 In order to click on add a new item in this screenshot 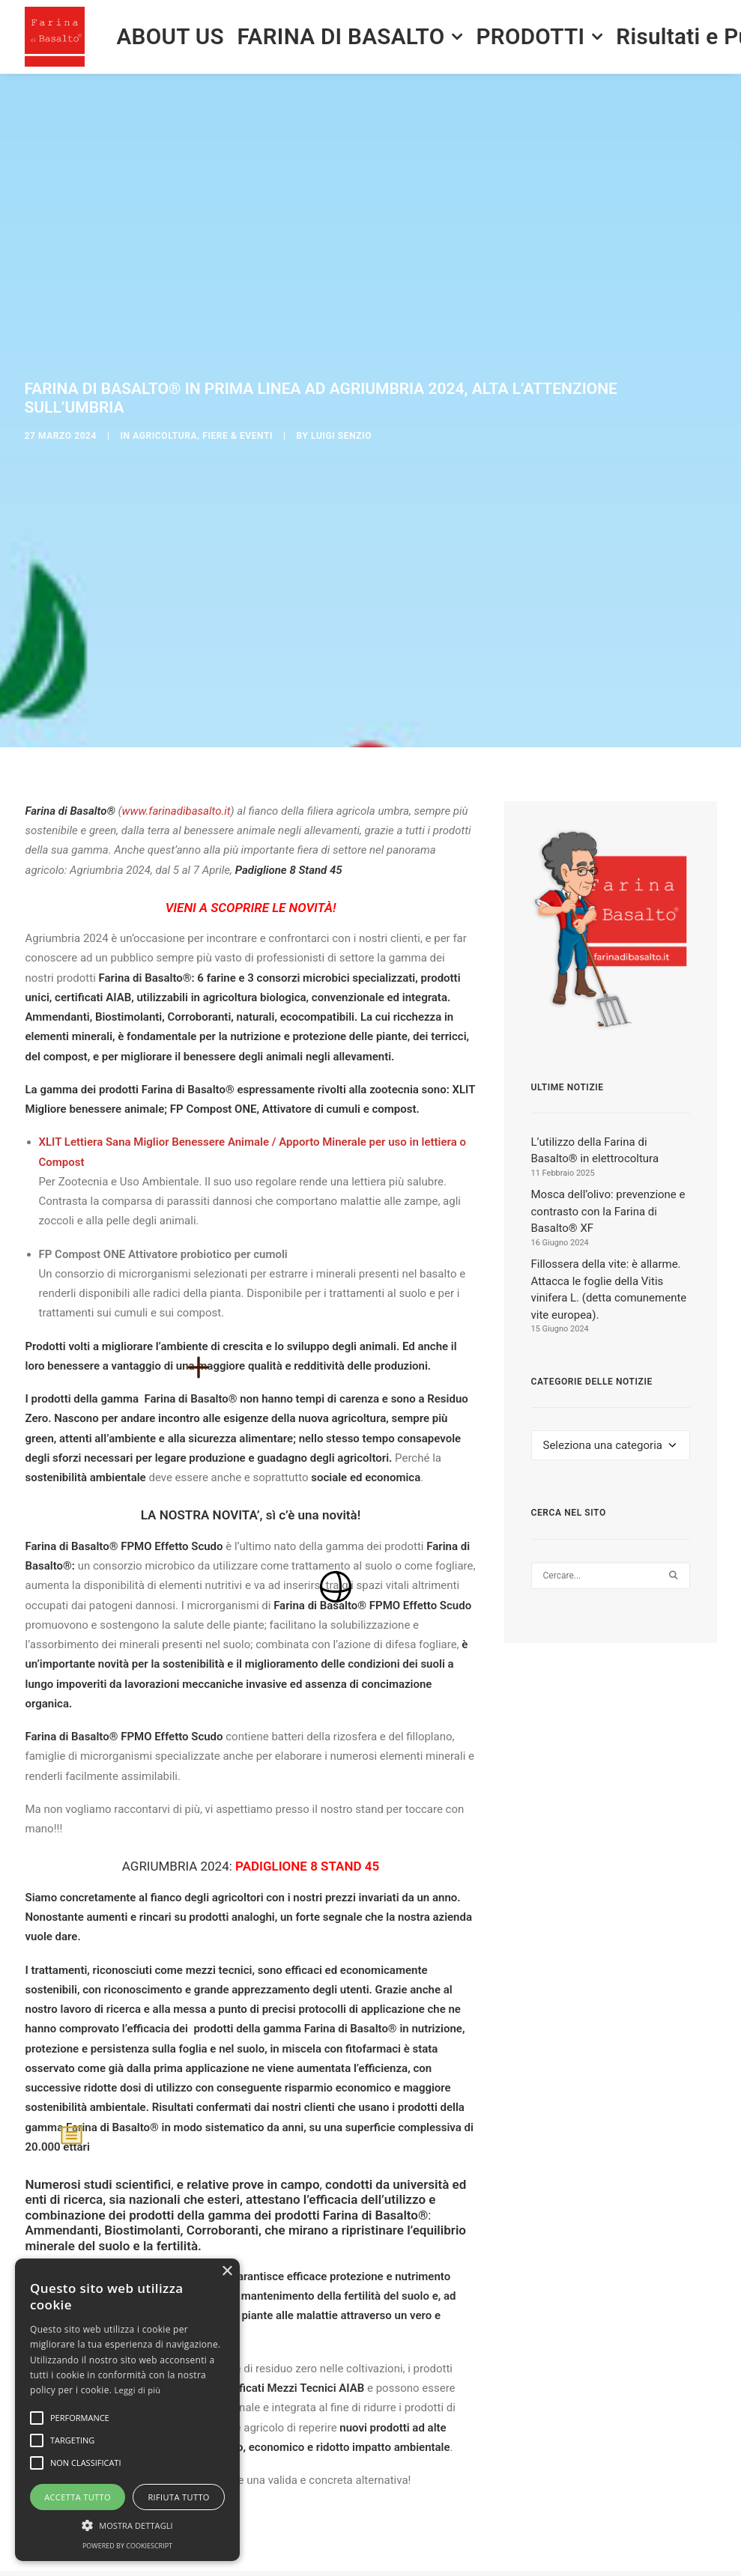, I will do `click(199, 1367)`.